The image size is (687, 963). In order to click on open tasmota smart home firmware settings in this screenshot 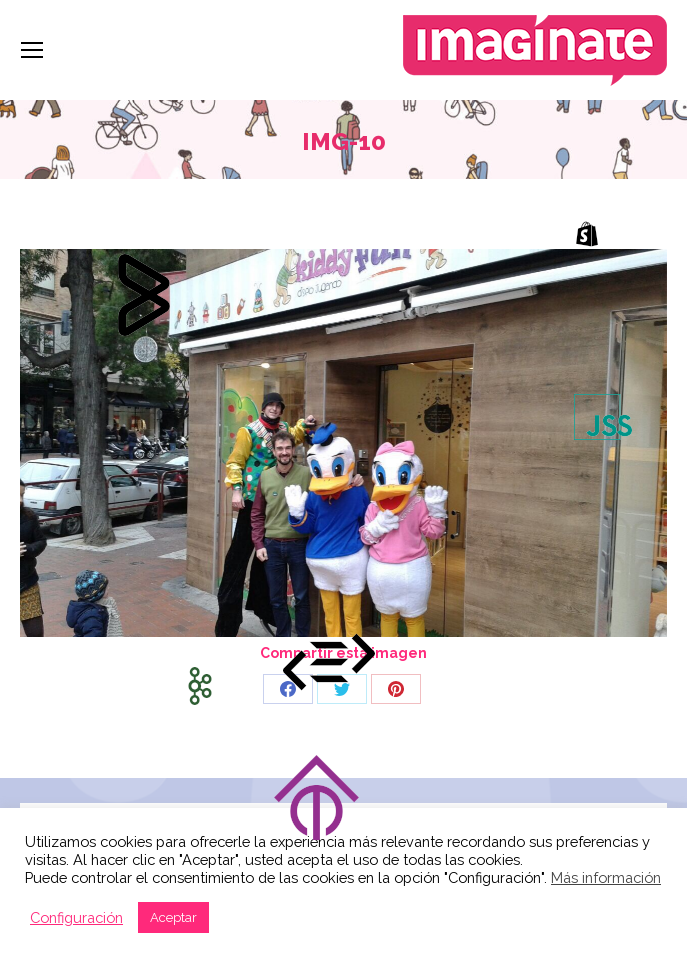, I will do `click(316, 797)`.